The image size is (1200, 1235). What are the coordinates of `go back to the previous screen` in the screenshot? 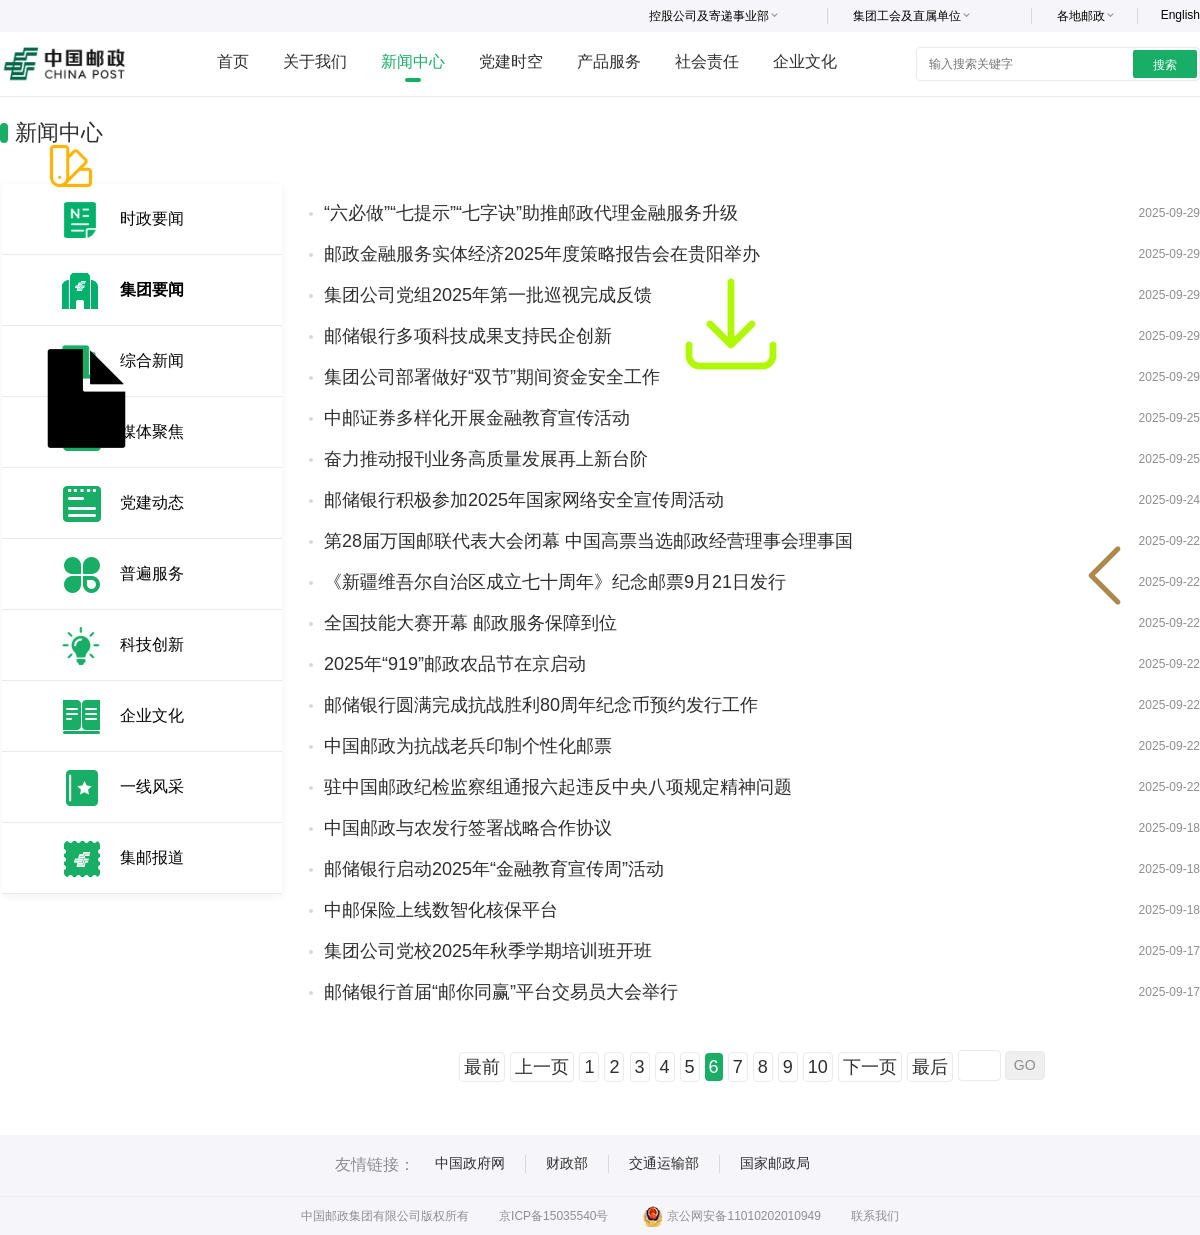 It's located at (1104, 575).